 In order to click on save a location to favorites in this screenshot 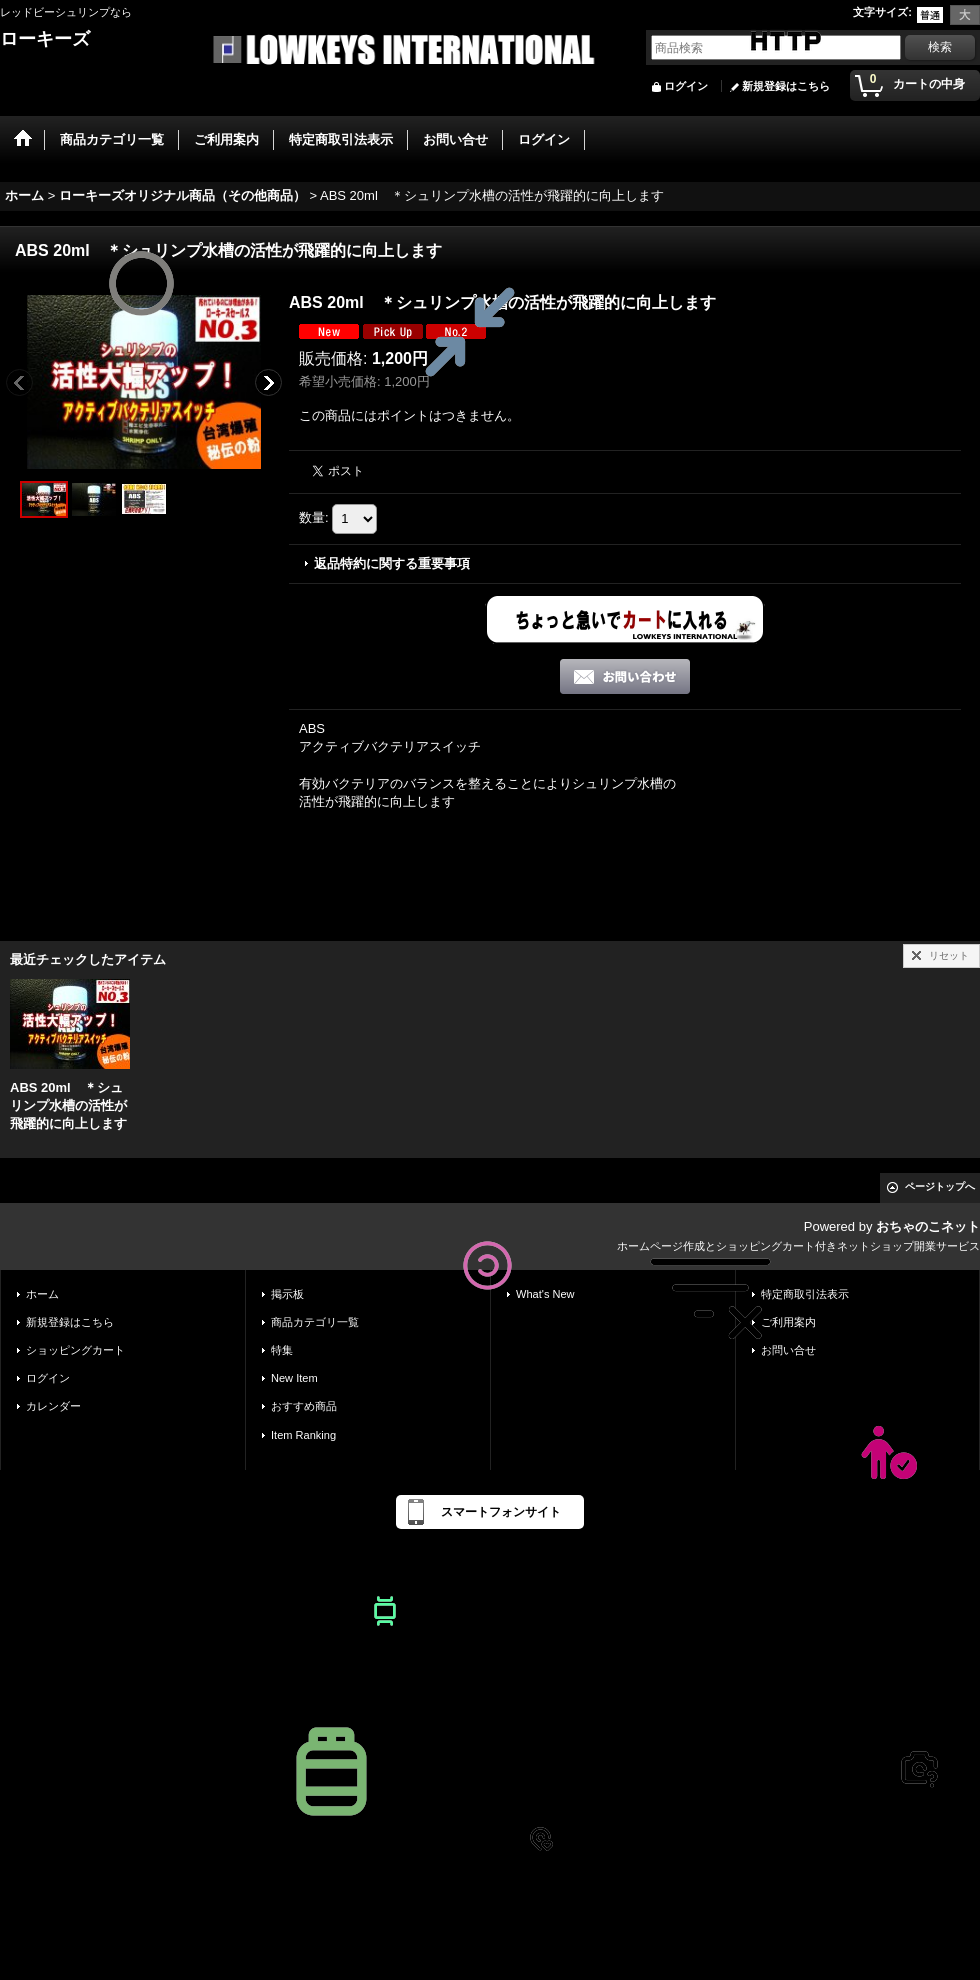, I will do `click(540, 1838)`.